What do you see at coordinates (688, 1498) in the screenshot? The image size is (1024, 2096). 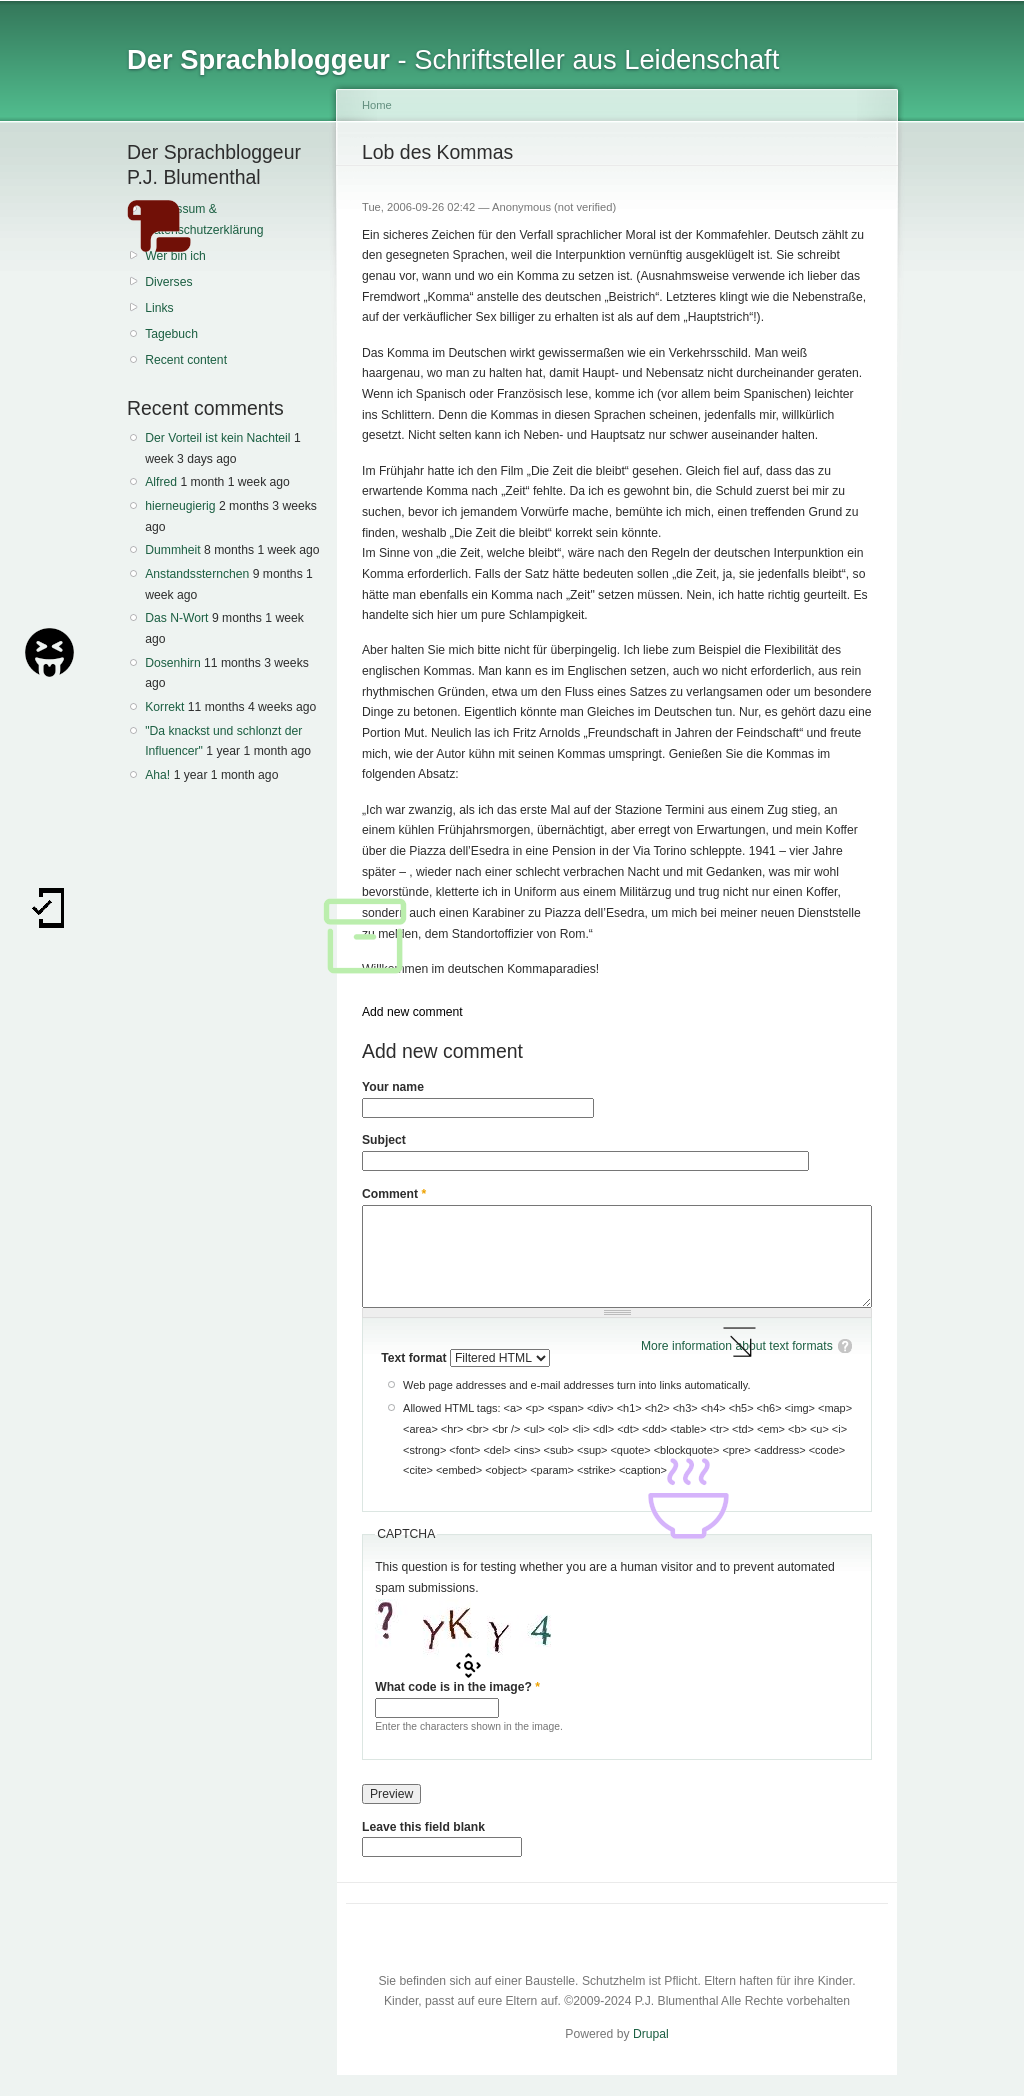 I see `view food or dining options` at bounding box center [688, 1498].